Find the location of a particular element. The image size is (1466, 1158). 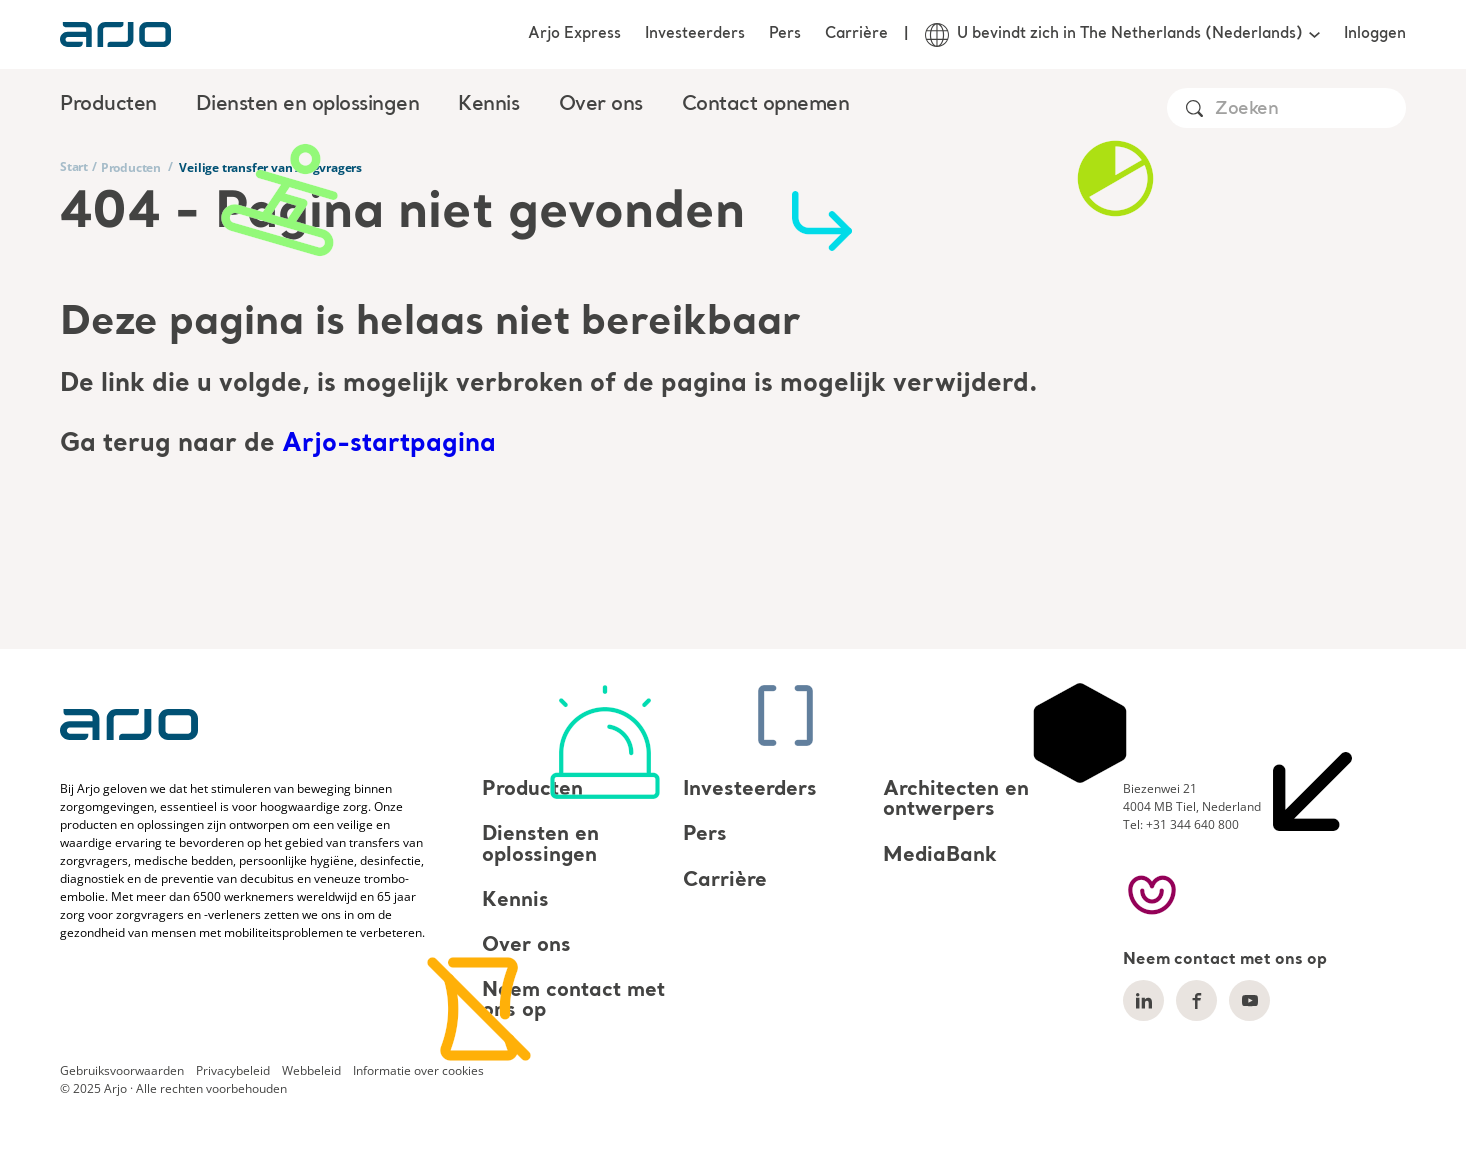

open badoo dating app is located at coordinates (1152, 895).